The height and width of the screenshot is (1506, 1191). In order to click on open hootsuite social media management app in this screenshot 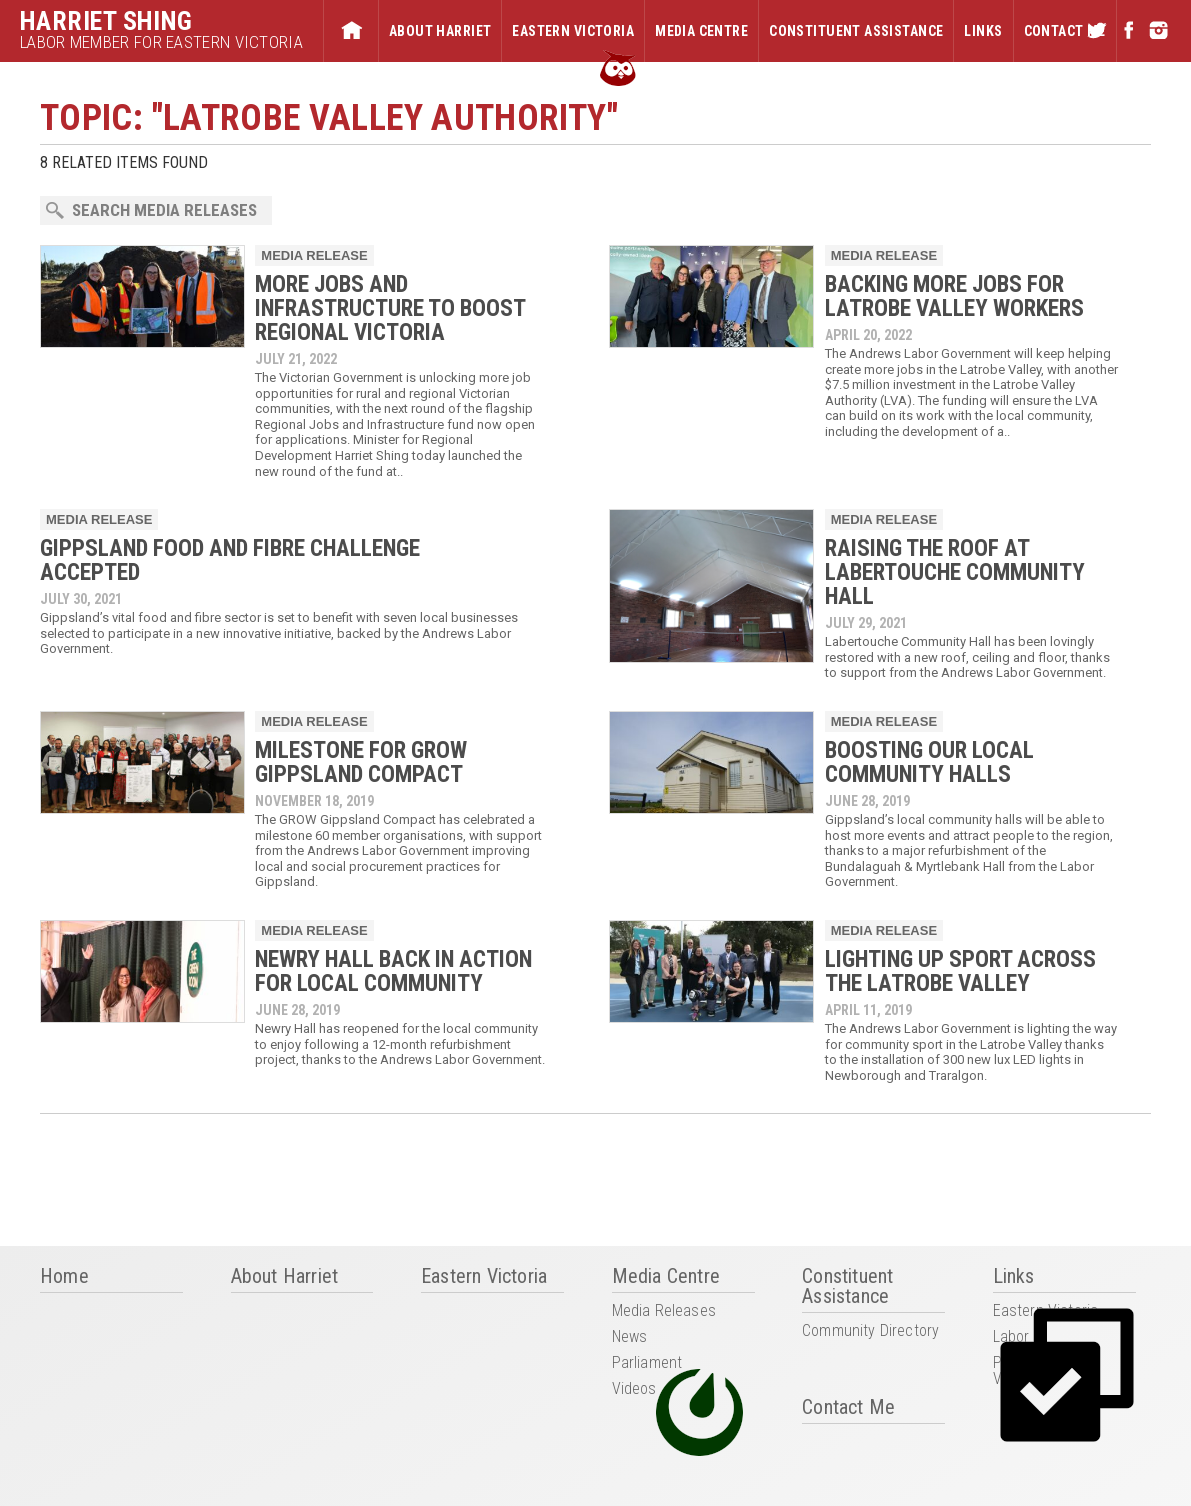, I will do `click(618, 68)`.